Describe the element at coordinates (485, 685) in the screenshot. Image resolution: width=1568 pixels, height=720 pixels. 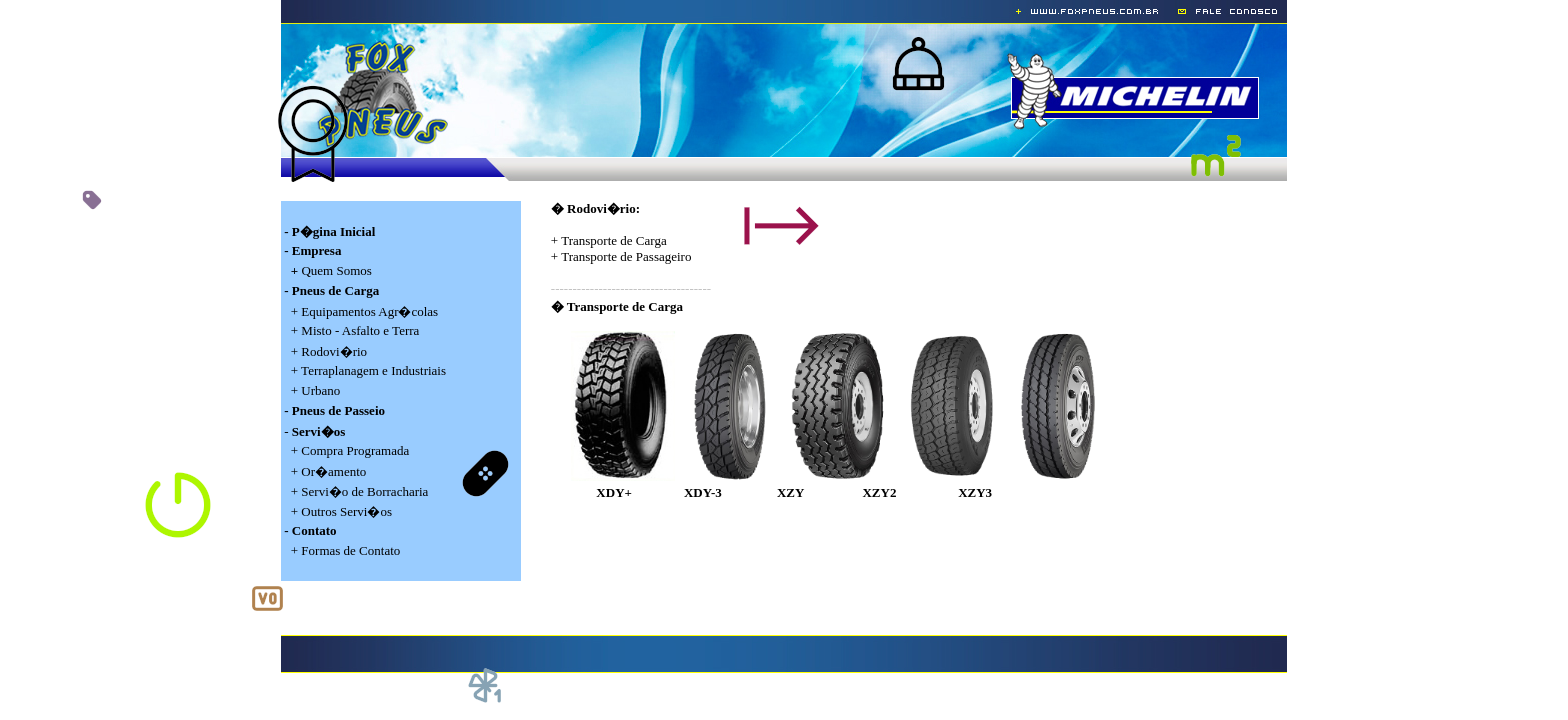
I see `adjust car ventilation fan to setting 1` at that location.